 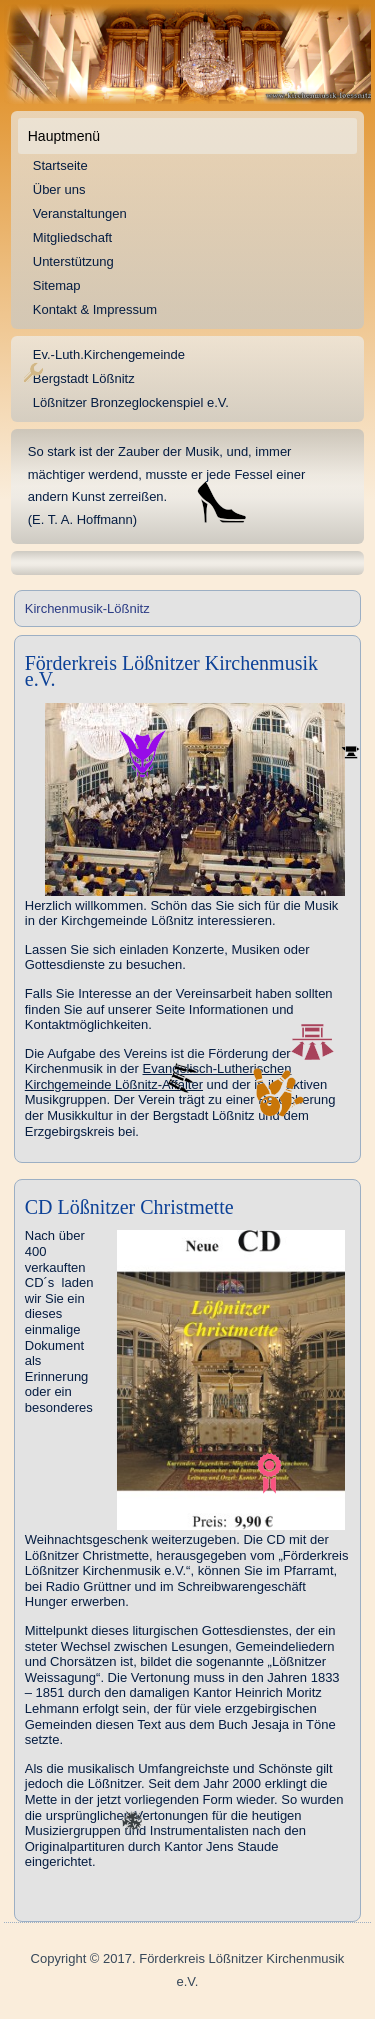 I want to click on indicates a strike in a bowling game, so click(x=278, y=1092).